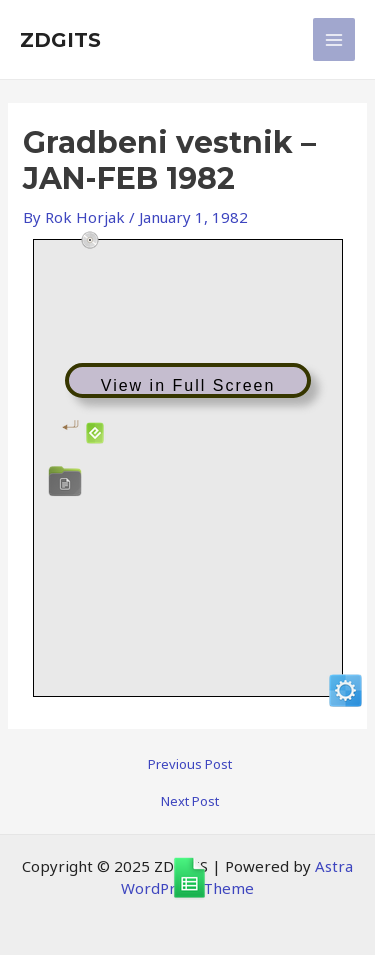  Describe the element at coordinates (90, 240) in the screenshot. I see `access DVD-ROM drive` at that location.